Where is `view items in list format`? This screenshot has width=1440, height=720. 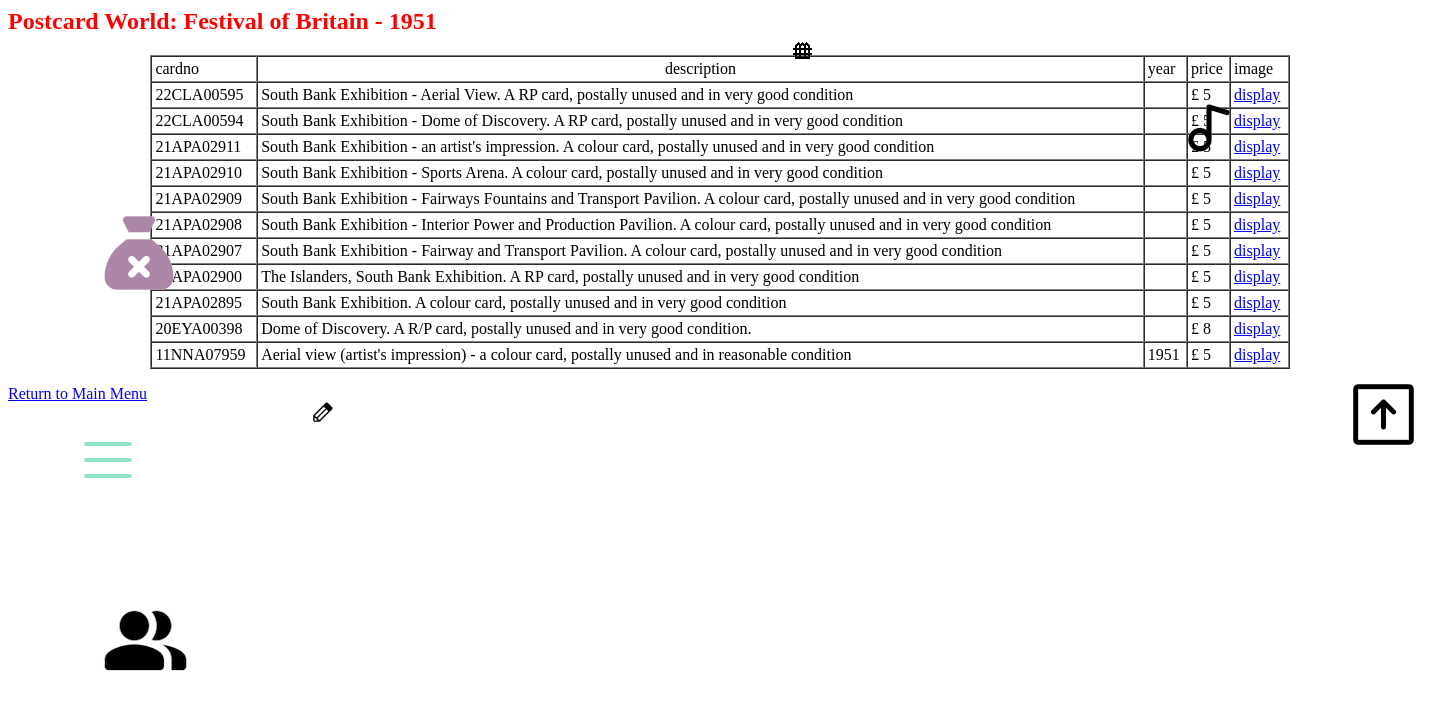 view items in list format is located at coordinates (108, 460).